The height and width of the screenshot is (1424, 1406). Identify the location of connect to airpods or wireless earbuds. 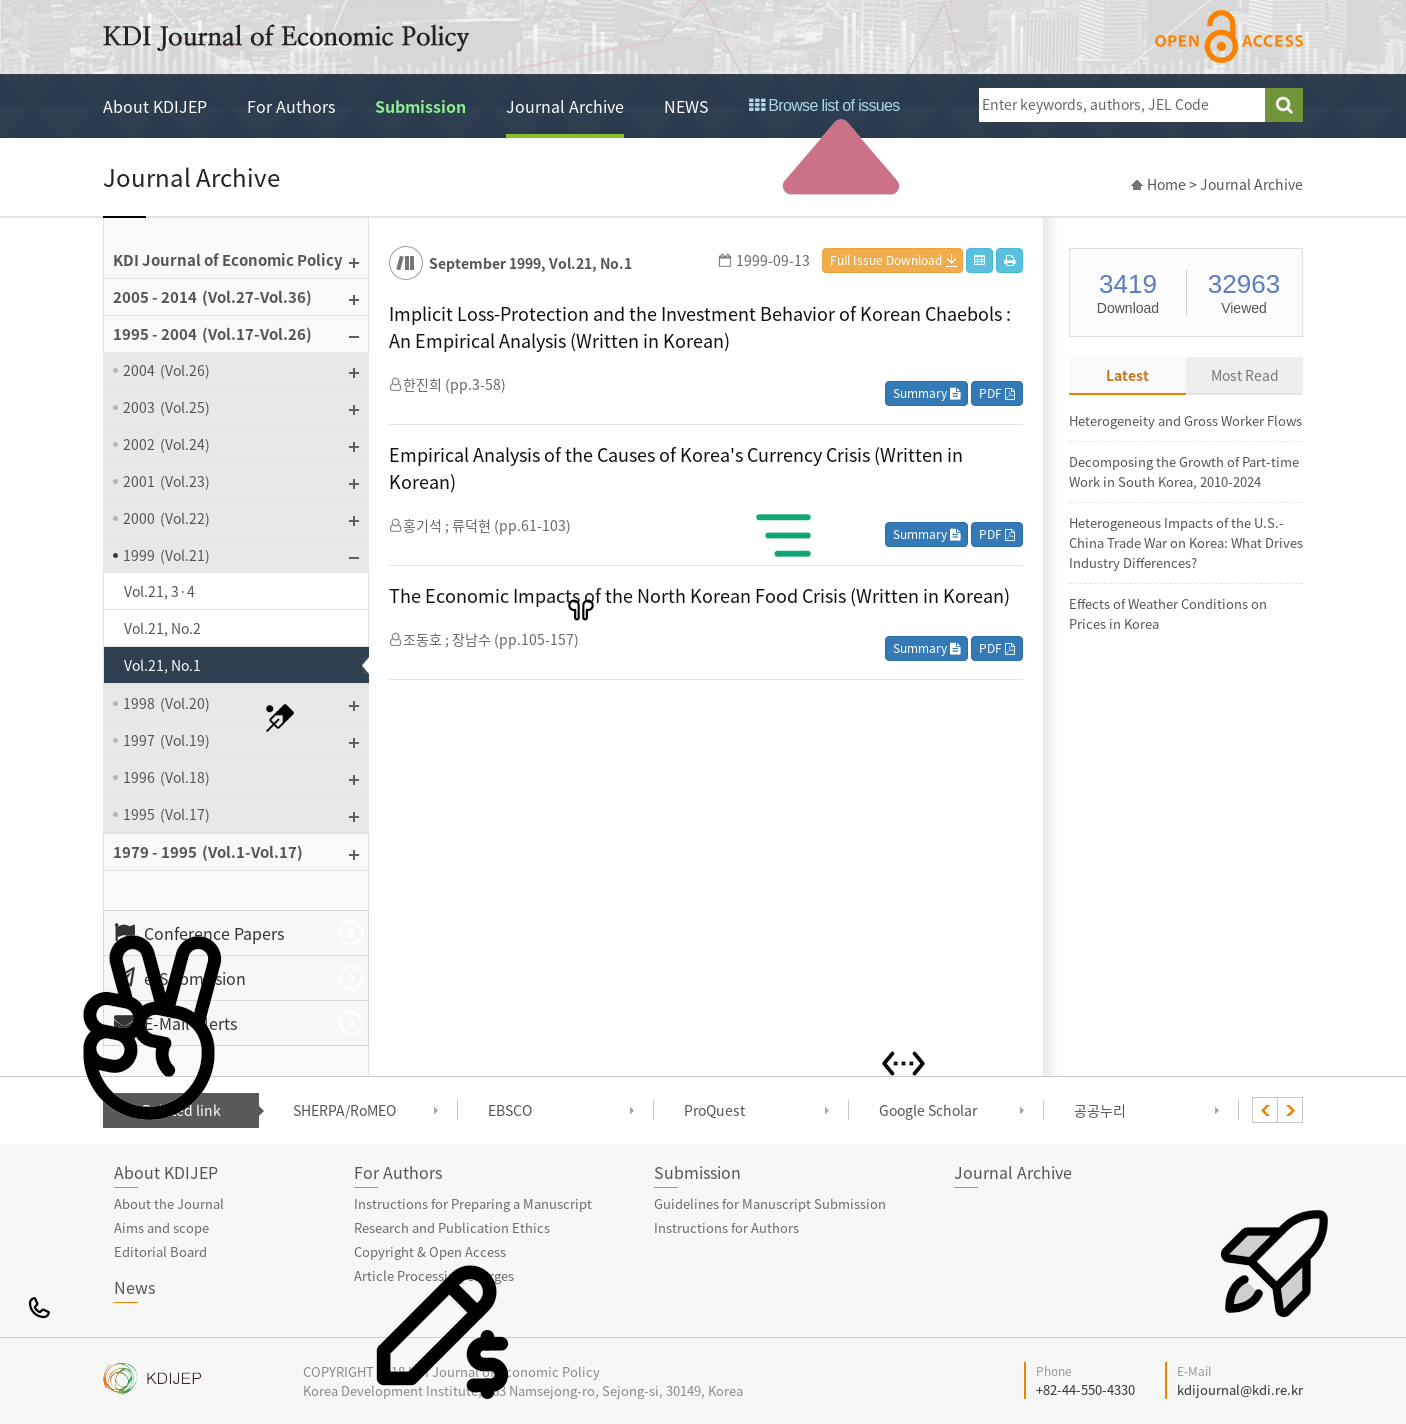
(581, 610).